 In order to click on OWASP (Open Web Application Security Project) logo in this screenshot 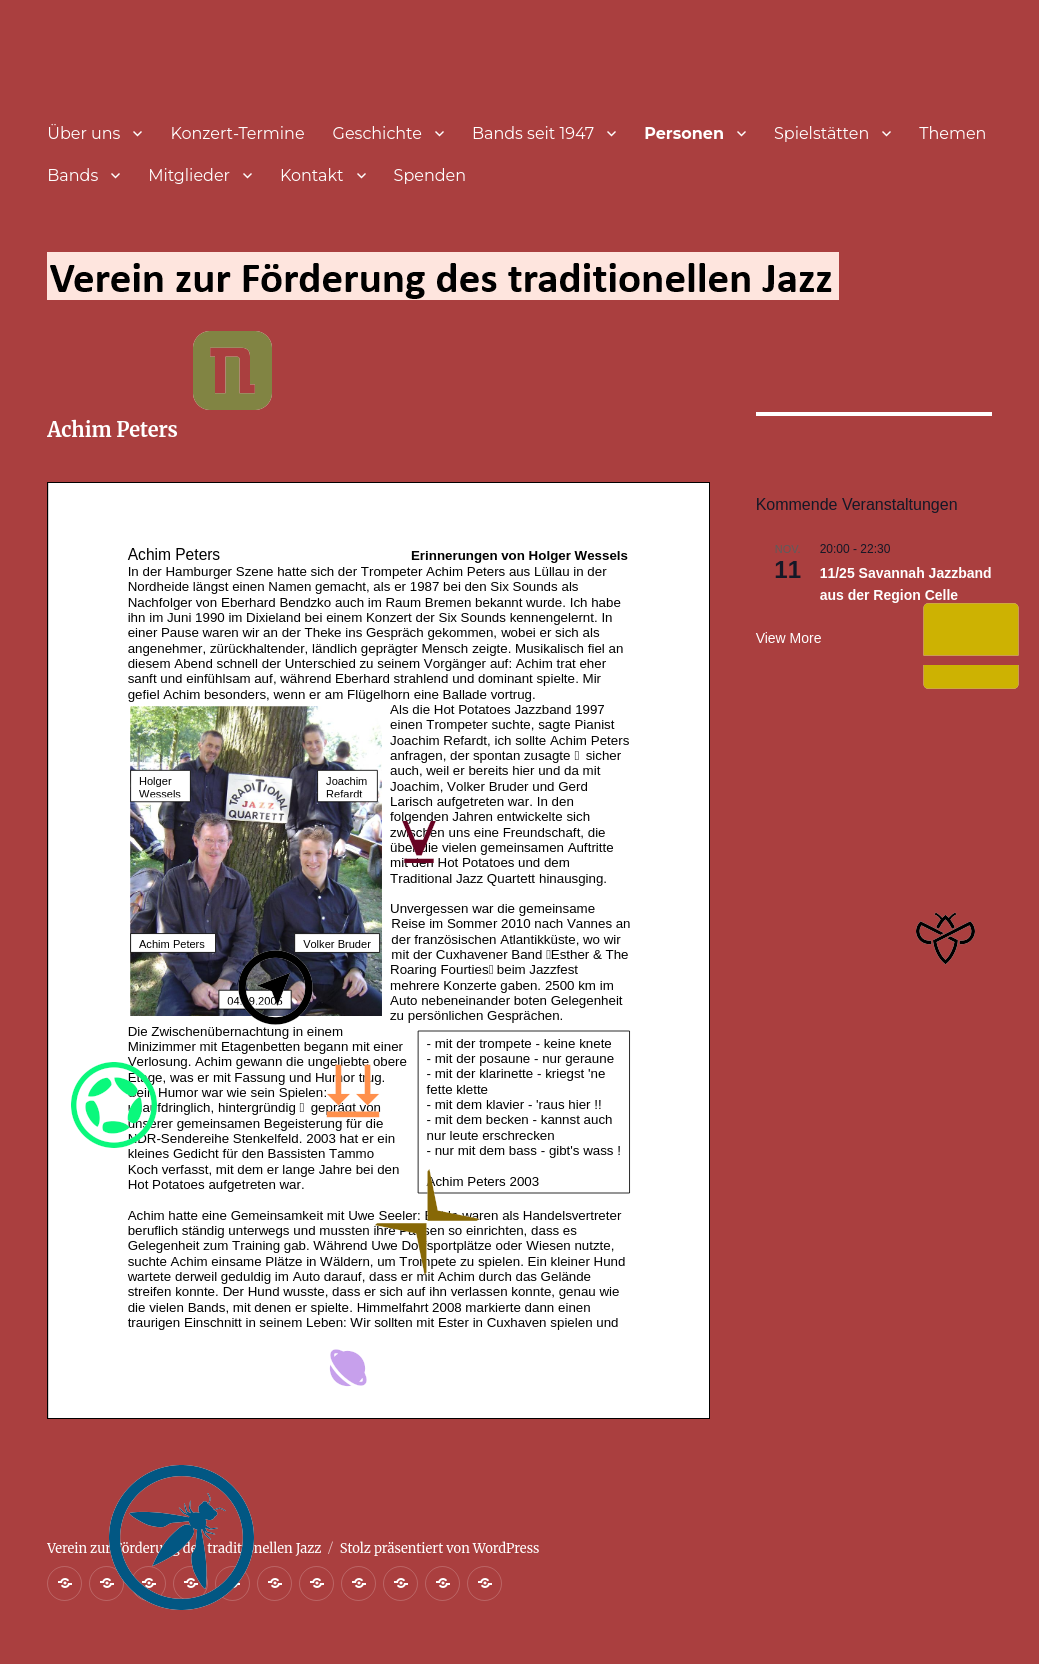, I will do `click(181, 1537)`.